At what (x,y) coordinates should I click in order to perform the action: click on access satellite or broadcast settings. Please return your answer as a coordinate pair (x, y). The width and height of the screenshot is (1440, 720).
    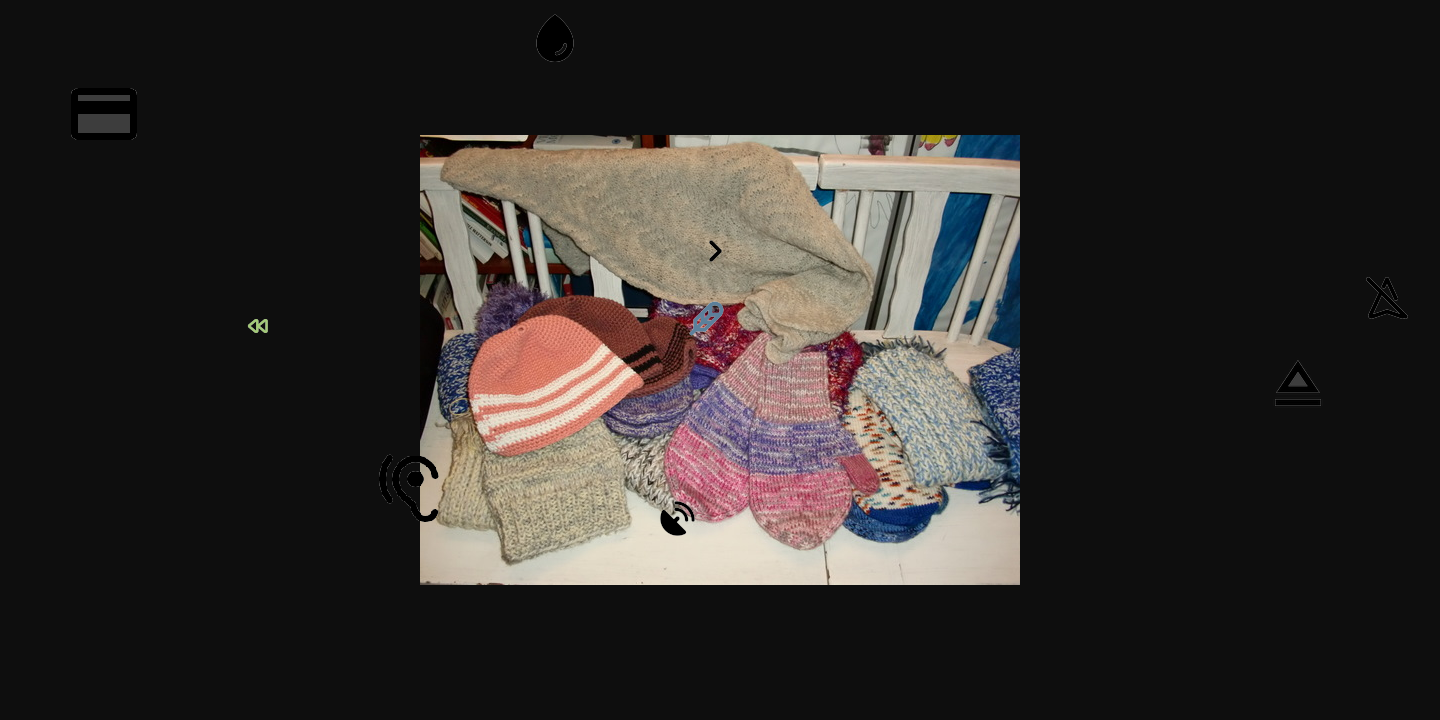
    Looking at the image, I should click on (677, 518).